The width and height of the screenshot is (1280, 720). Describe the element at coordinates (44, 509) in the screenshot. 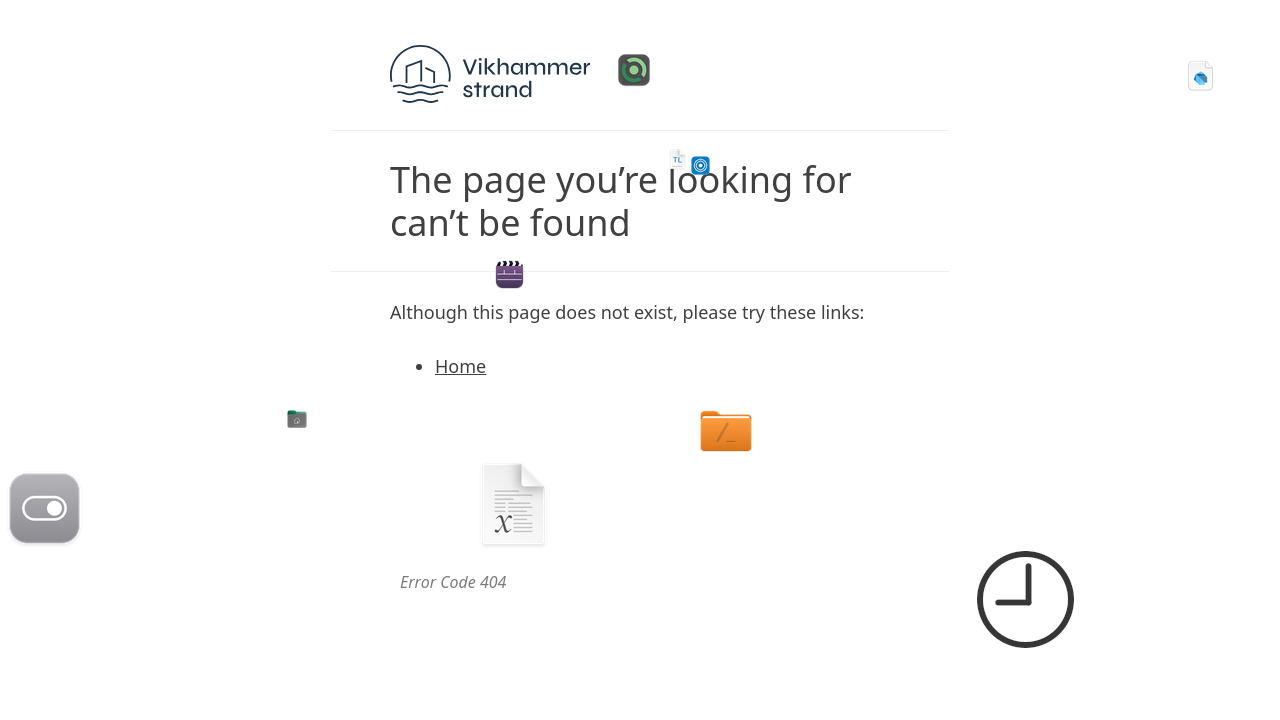

I see `access zoom accessibility settings` at that location.